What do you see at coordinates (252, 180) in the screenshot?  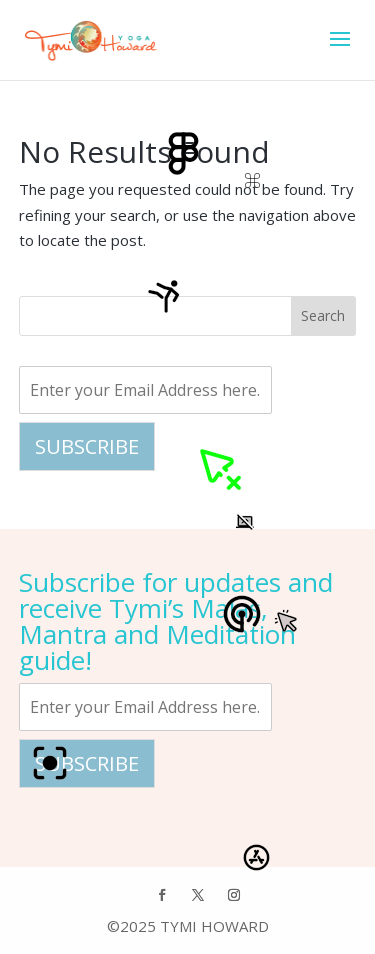 I see `command key modifier for keyboard shortcuts` at bounding box center [252, 180].